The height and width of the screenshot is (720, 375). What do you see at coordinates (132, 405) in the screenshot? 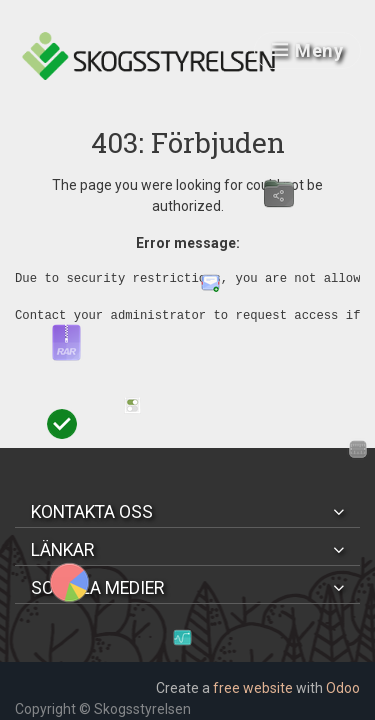
I see `open gnome tweaks to customize desktop settings` at bounding box center [132, 405].